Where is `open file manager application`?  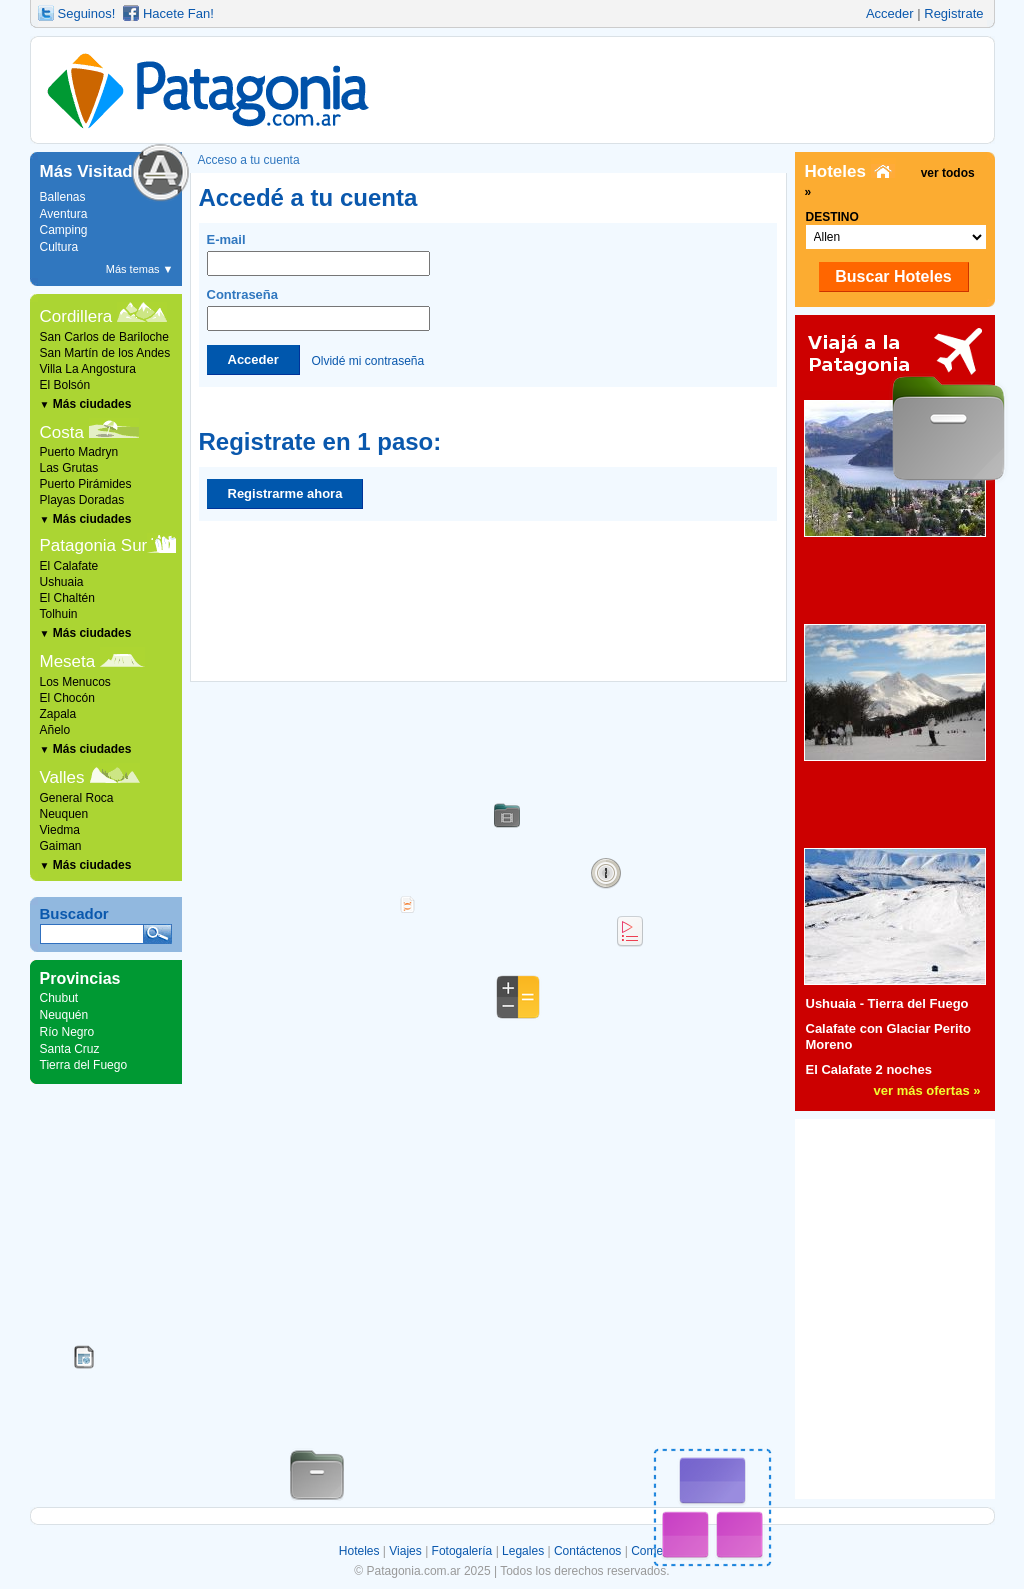 open file manager application is located at coordinates (948, 428).